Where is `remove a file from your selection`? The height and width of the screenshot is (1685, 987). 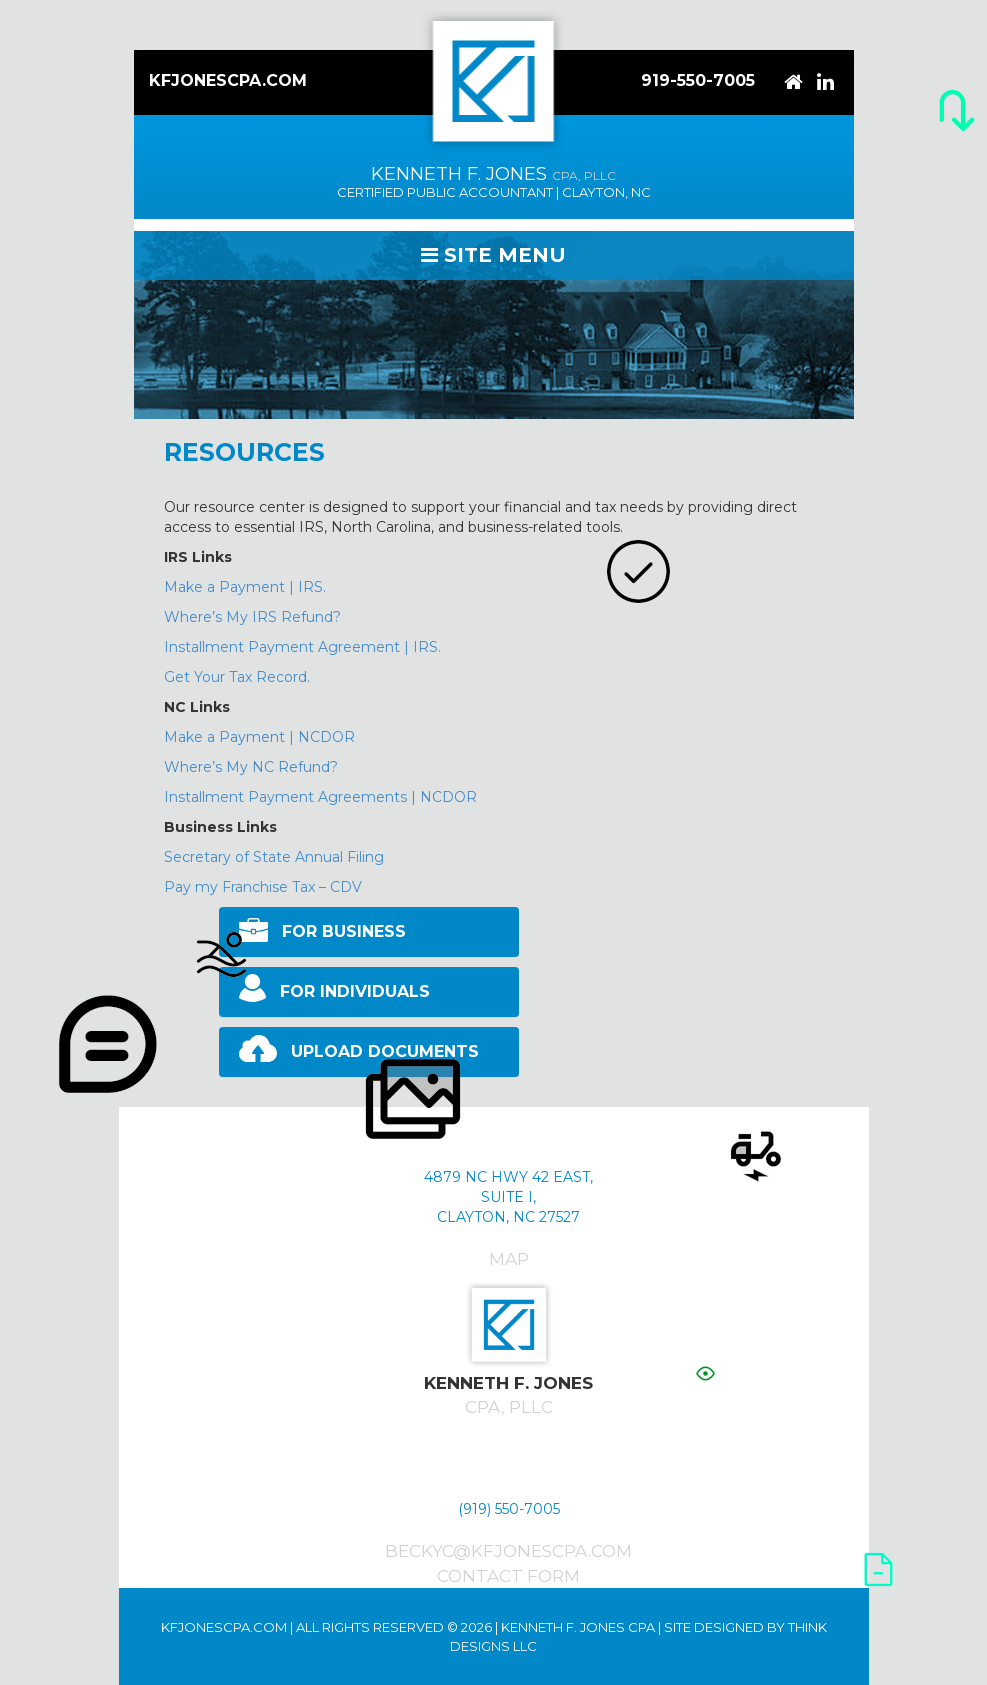
remove a file from your selection is located at coordinates (878, 1569).